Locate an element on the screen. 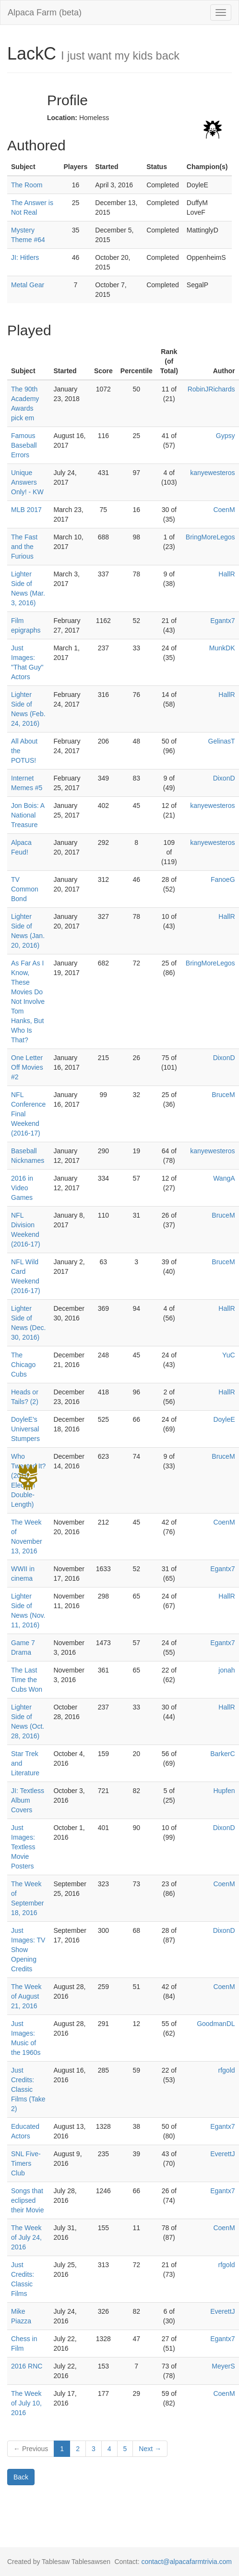 The width and height of the screenshot is (239, 2576). indicates a boss enemy or final challenge is located at coordinates (28, 1477).